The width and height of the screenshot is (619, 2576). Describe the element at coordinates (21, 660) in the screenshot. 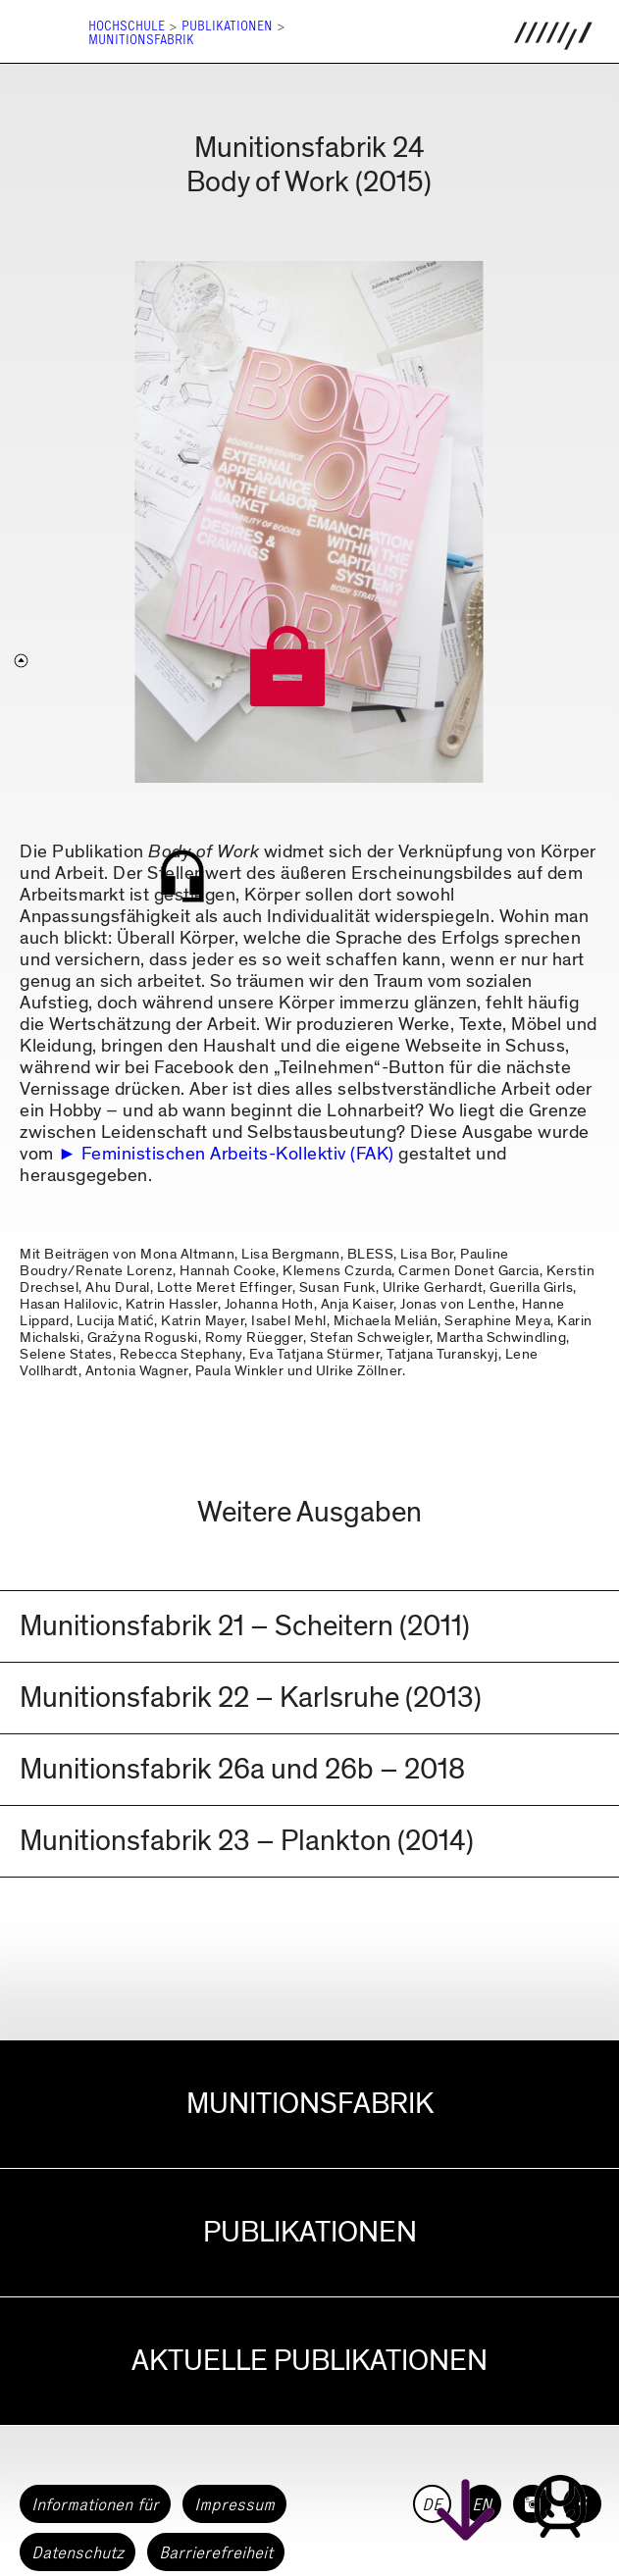

I see `scroll to top of page` at that location.